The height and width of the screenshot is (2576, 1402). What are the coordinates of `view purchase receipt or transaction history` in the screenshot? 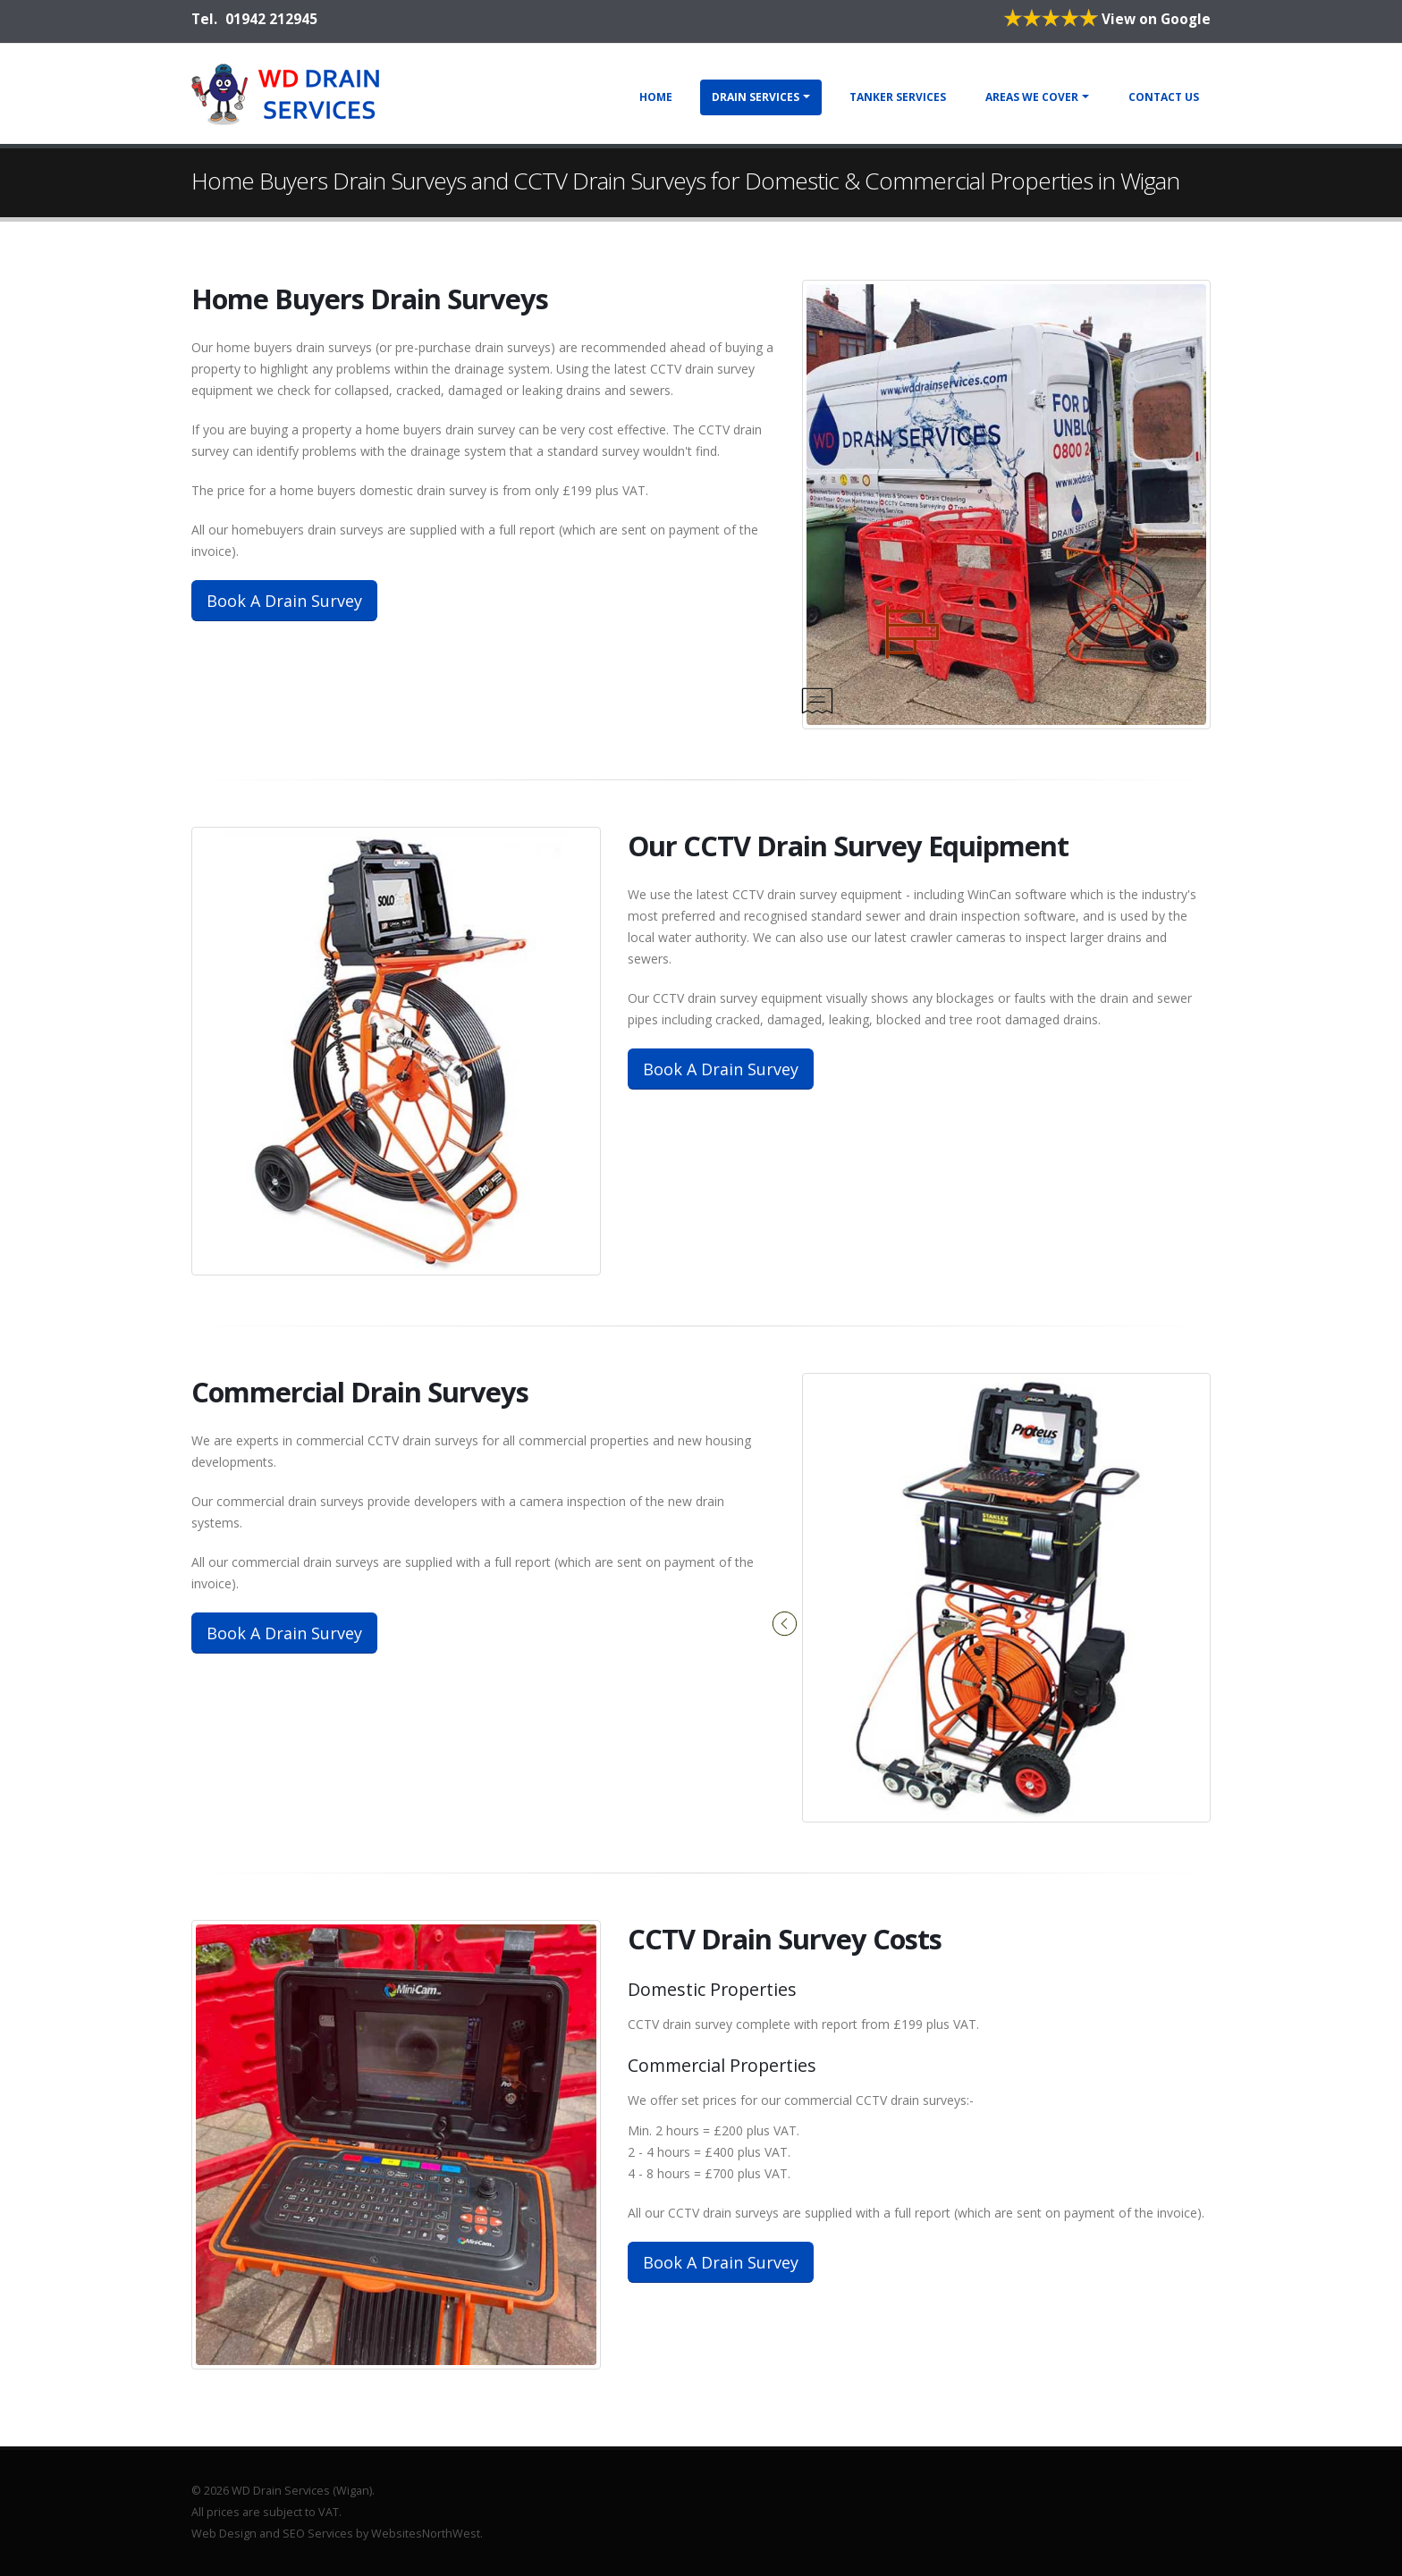 It's located at (817, 701).